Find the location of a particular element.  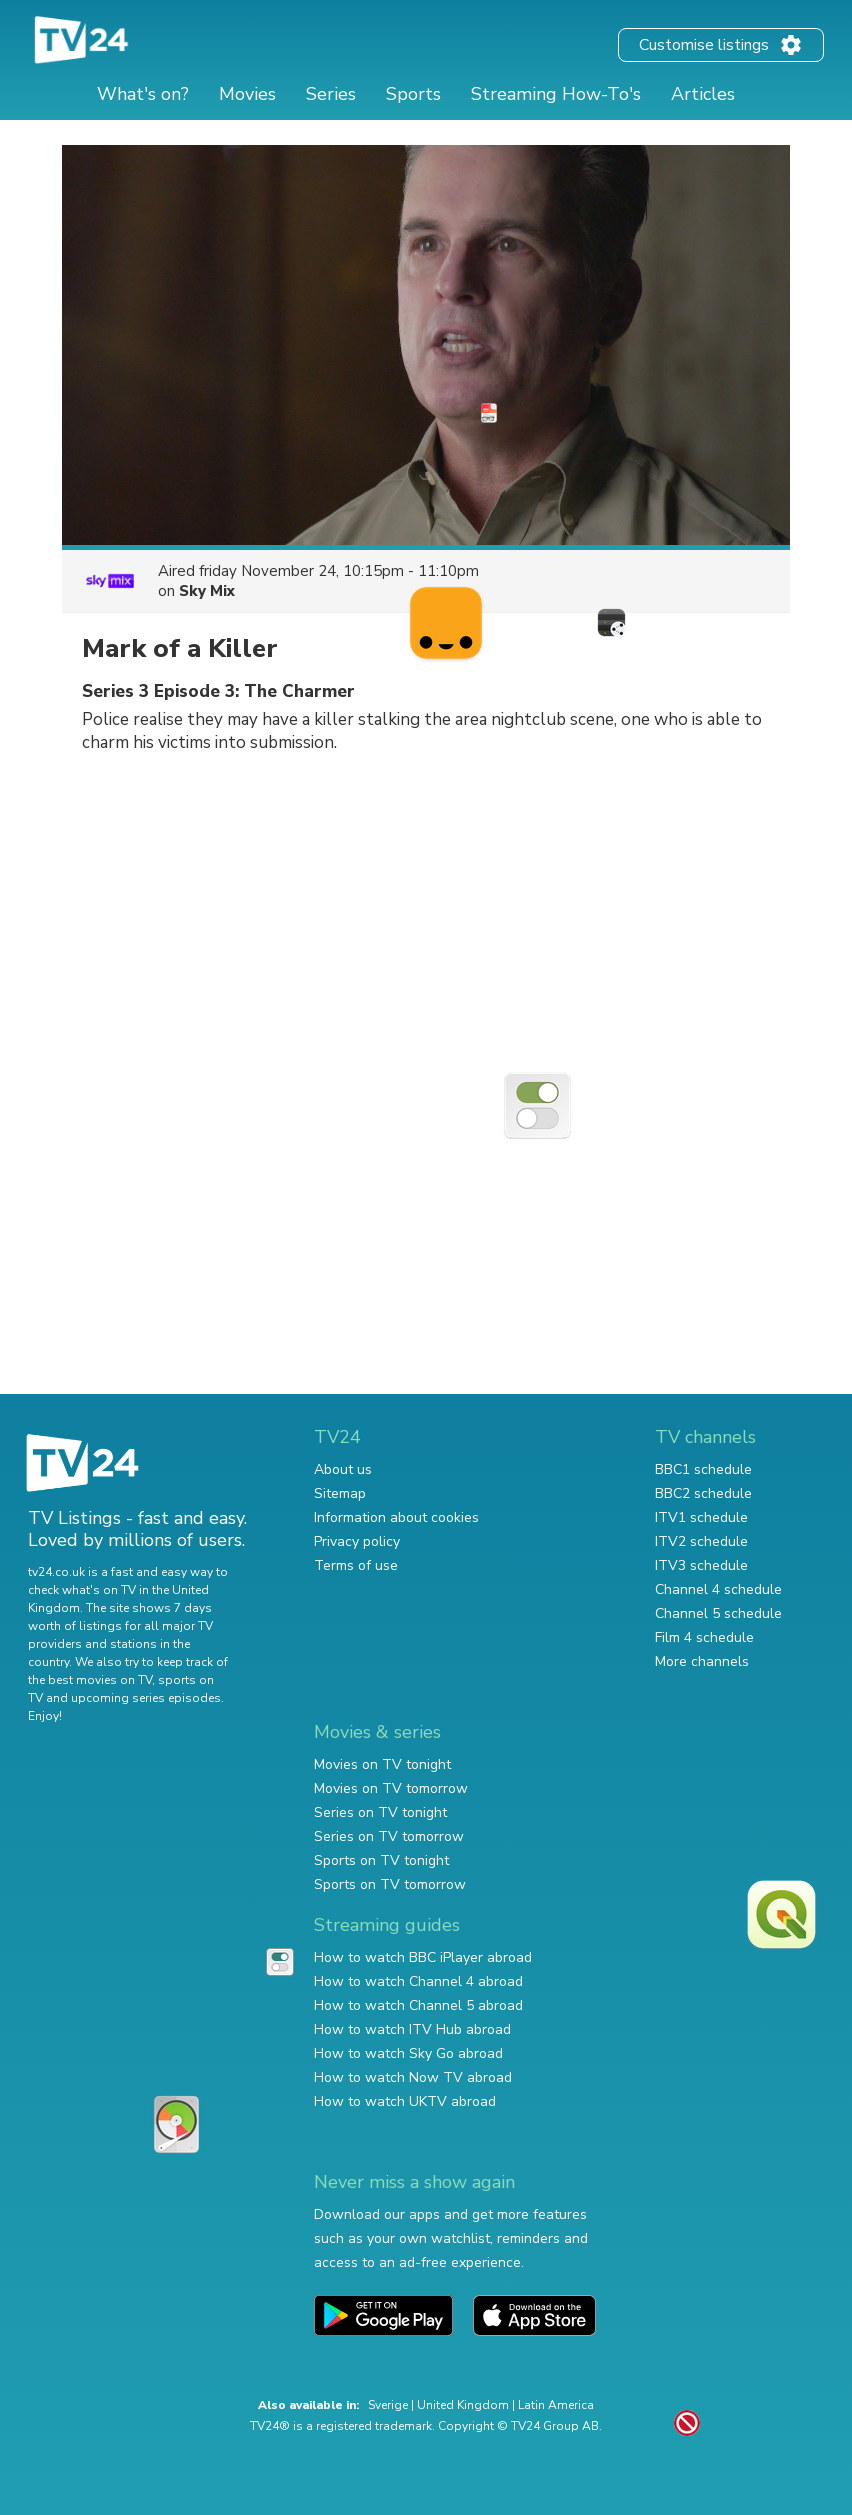

launch Enter the Gungeon game is located at coordinates (446, 623).